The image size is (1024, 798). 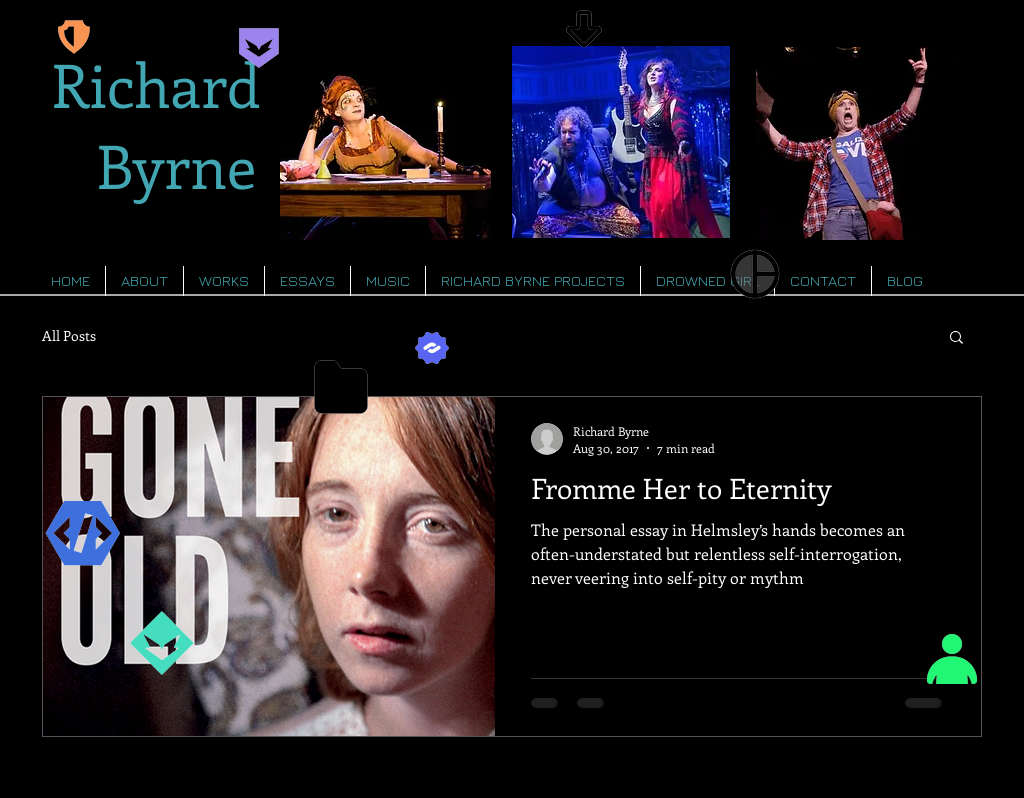 I want to click on view data breakdown or statistics, so click(x=755, y=274).